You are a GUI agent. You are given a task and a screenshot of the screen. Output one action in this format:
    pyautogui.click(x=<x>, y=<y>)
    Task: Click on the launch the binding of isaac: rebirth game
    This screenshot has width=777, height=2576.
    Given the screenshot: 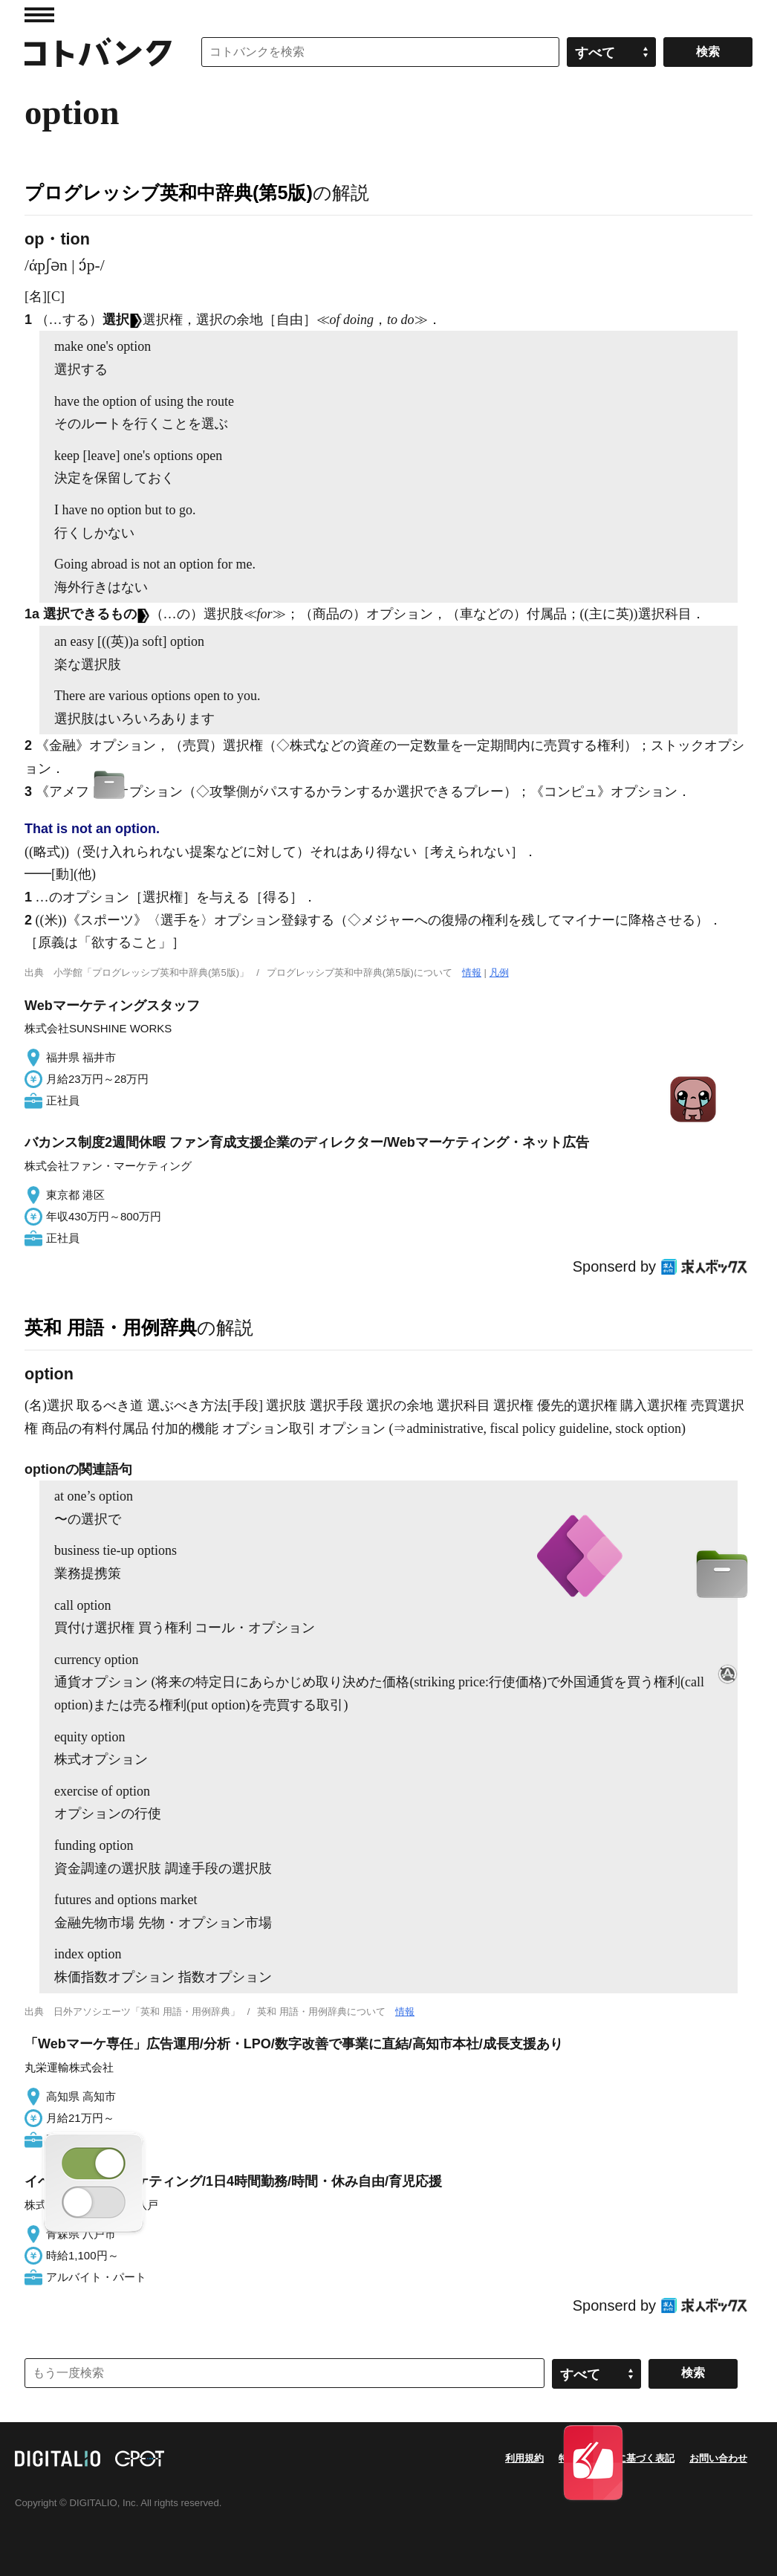 What is the action you would take?
    pyautogui.click(x=693, y=1098)
    